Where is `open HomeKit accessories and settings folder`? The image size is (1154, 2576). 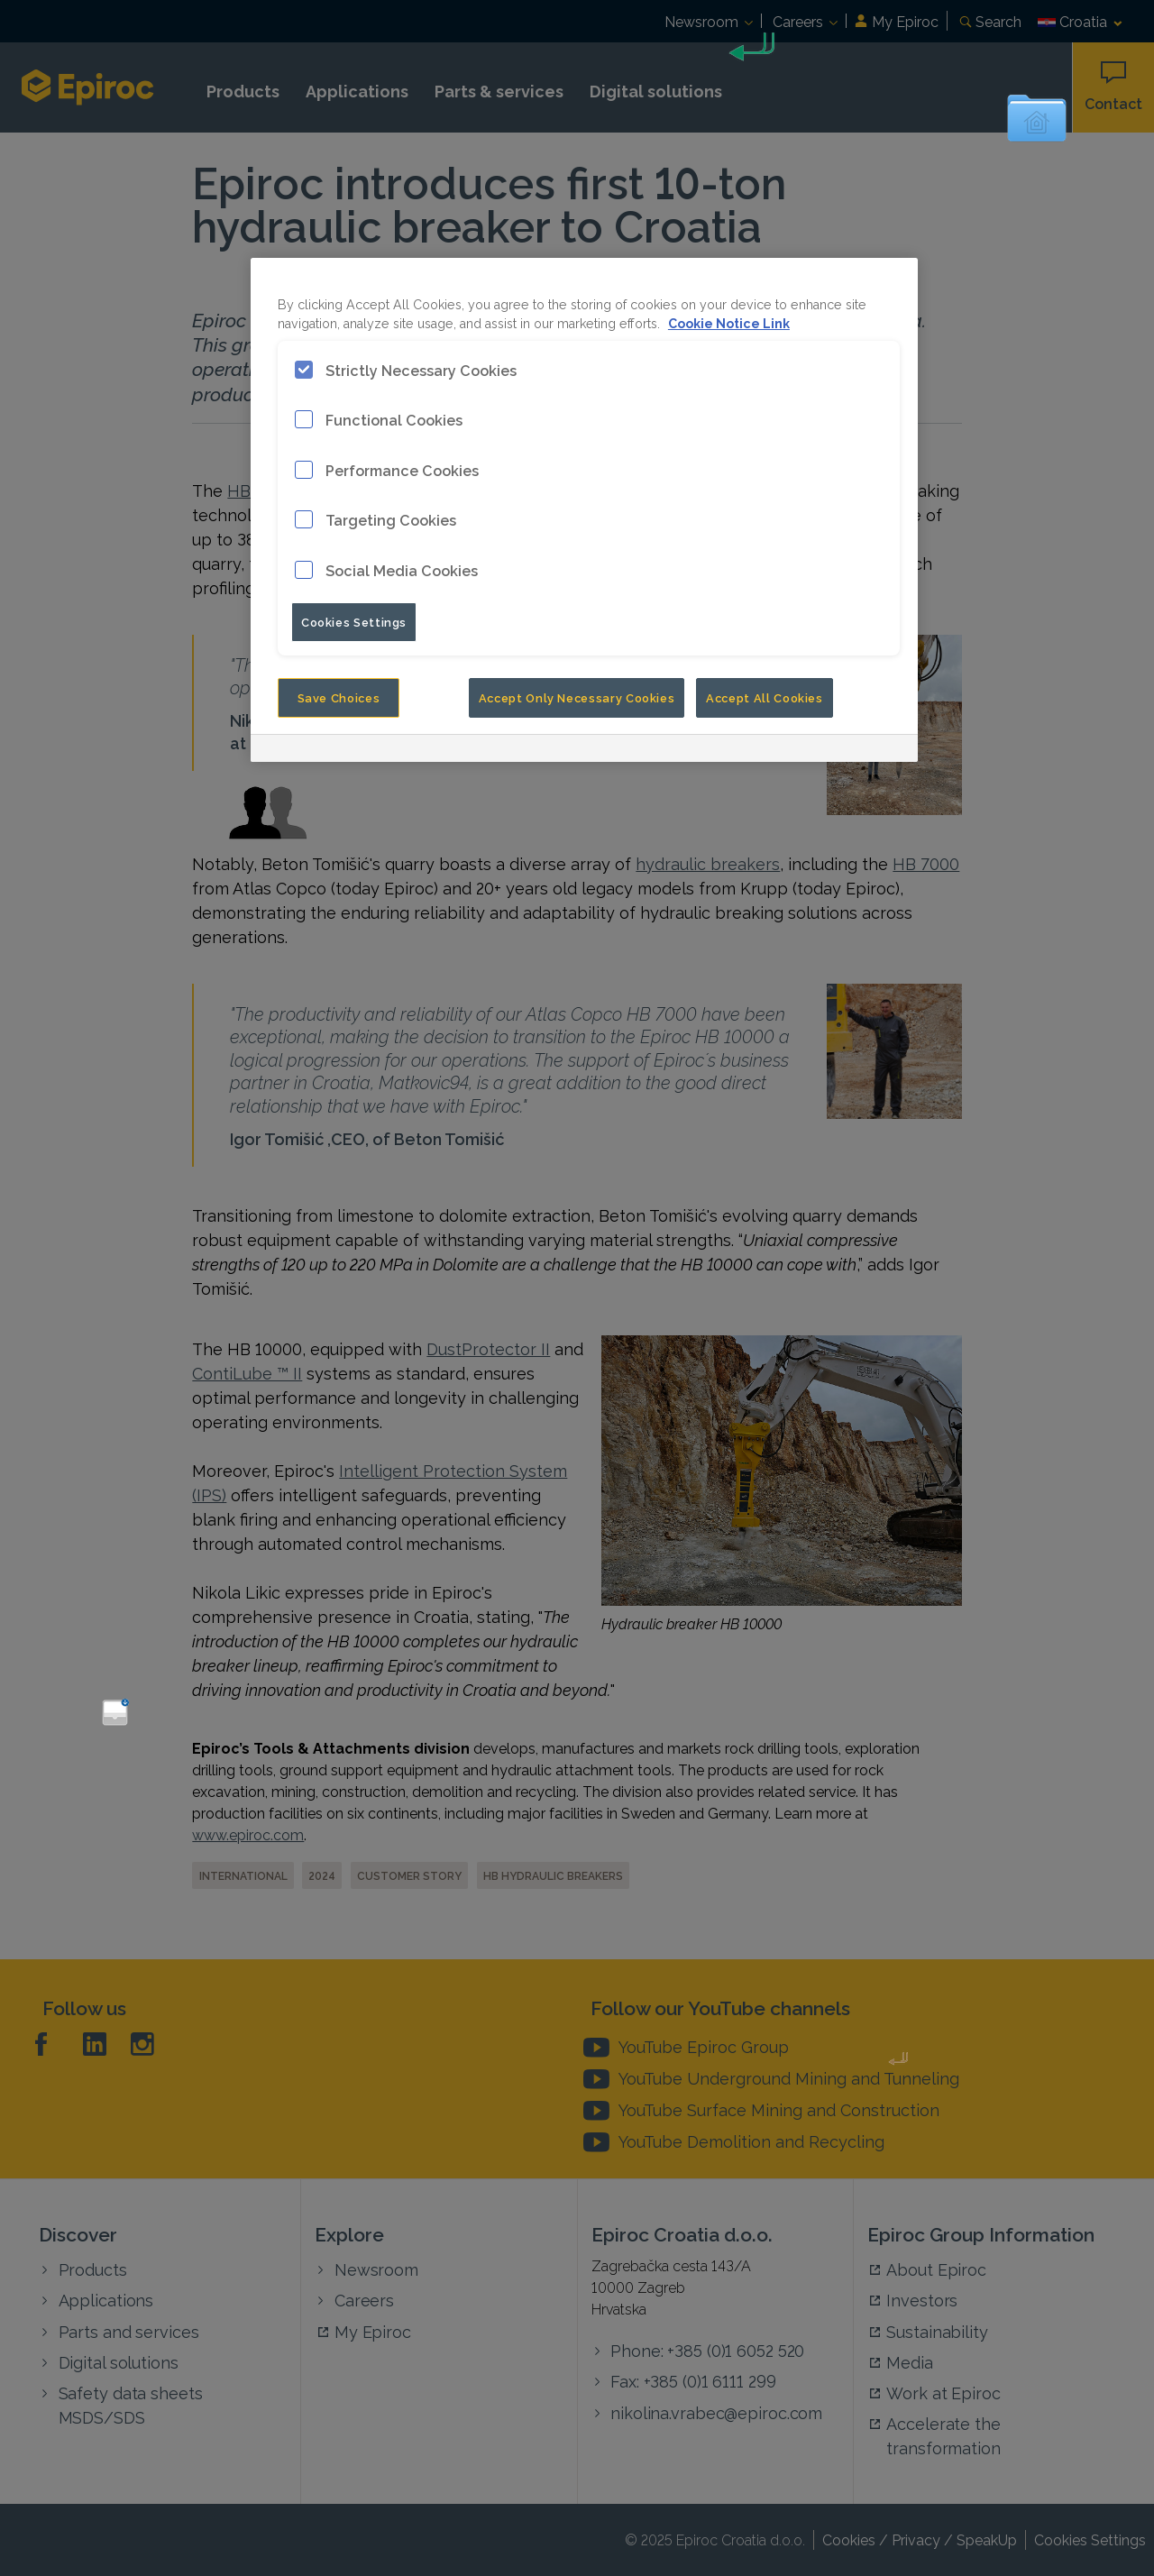
open HomeKit accessories and settings folder is located at coordinates (1037, 118).